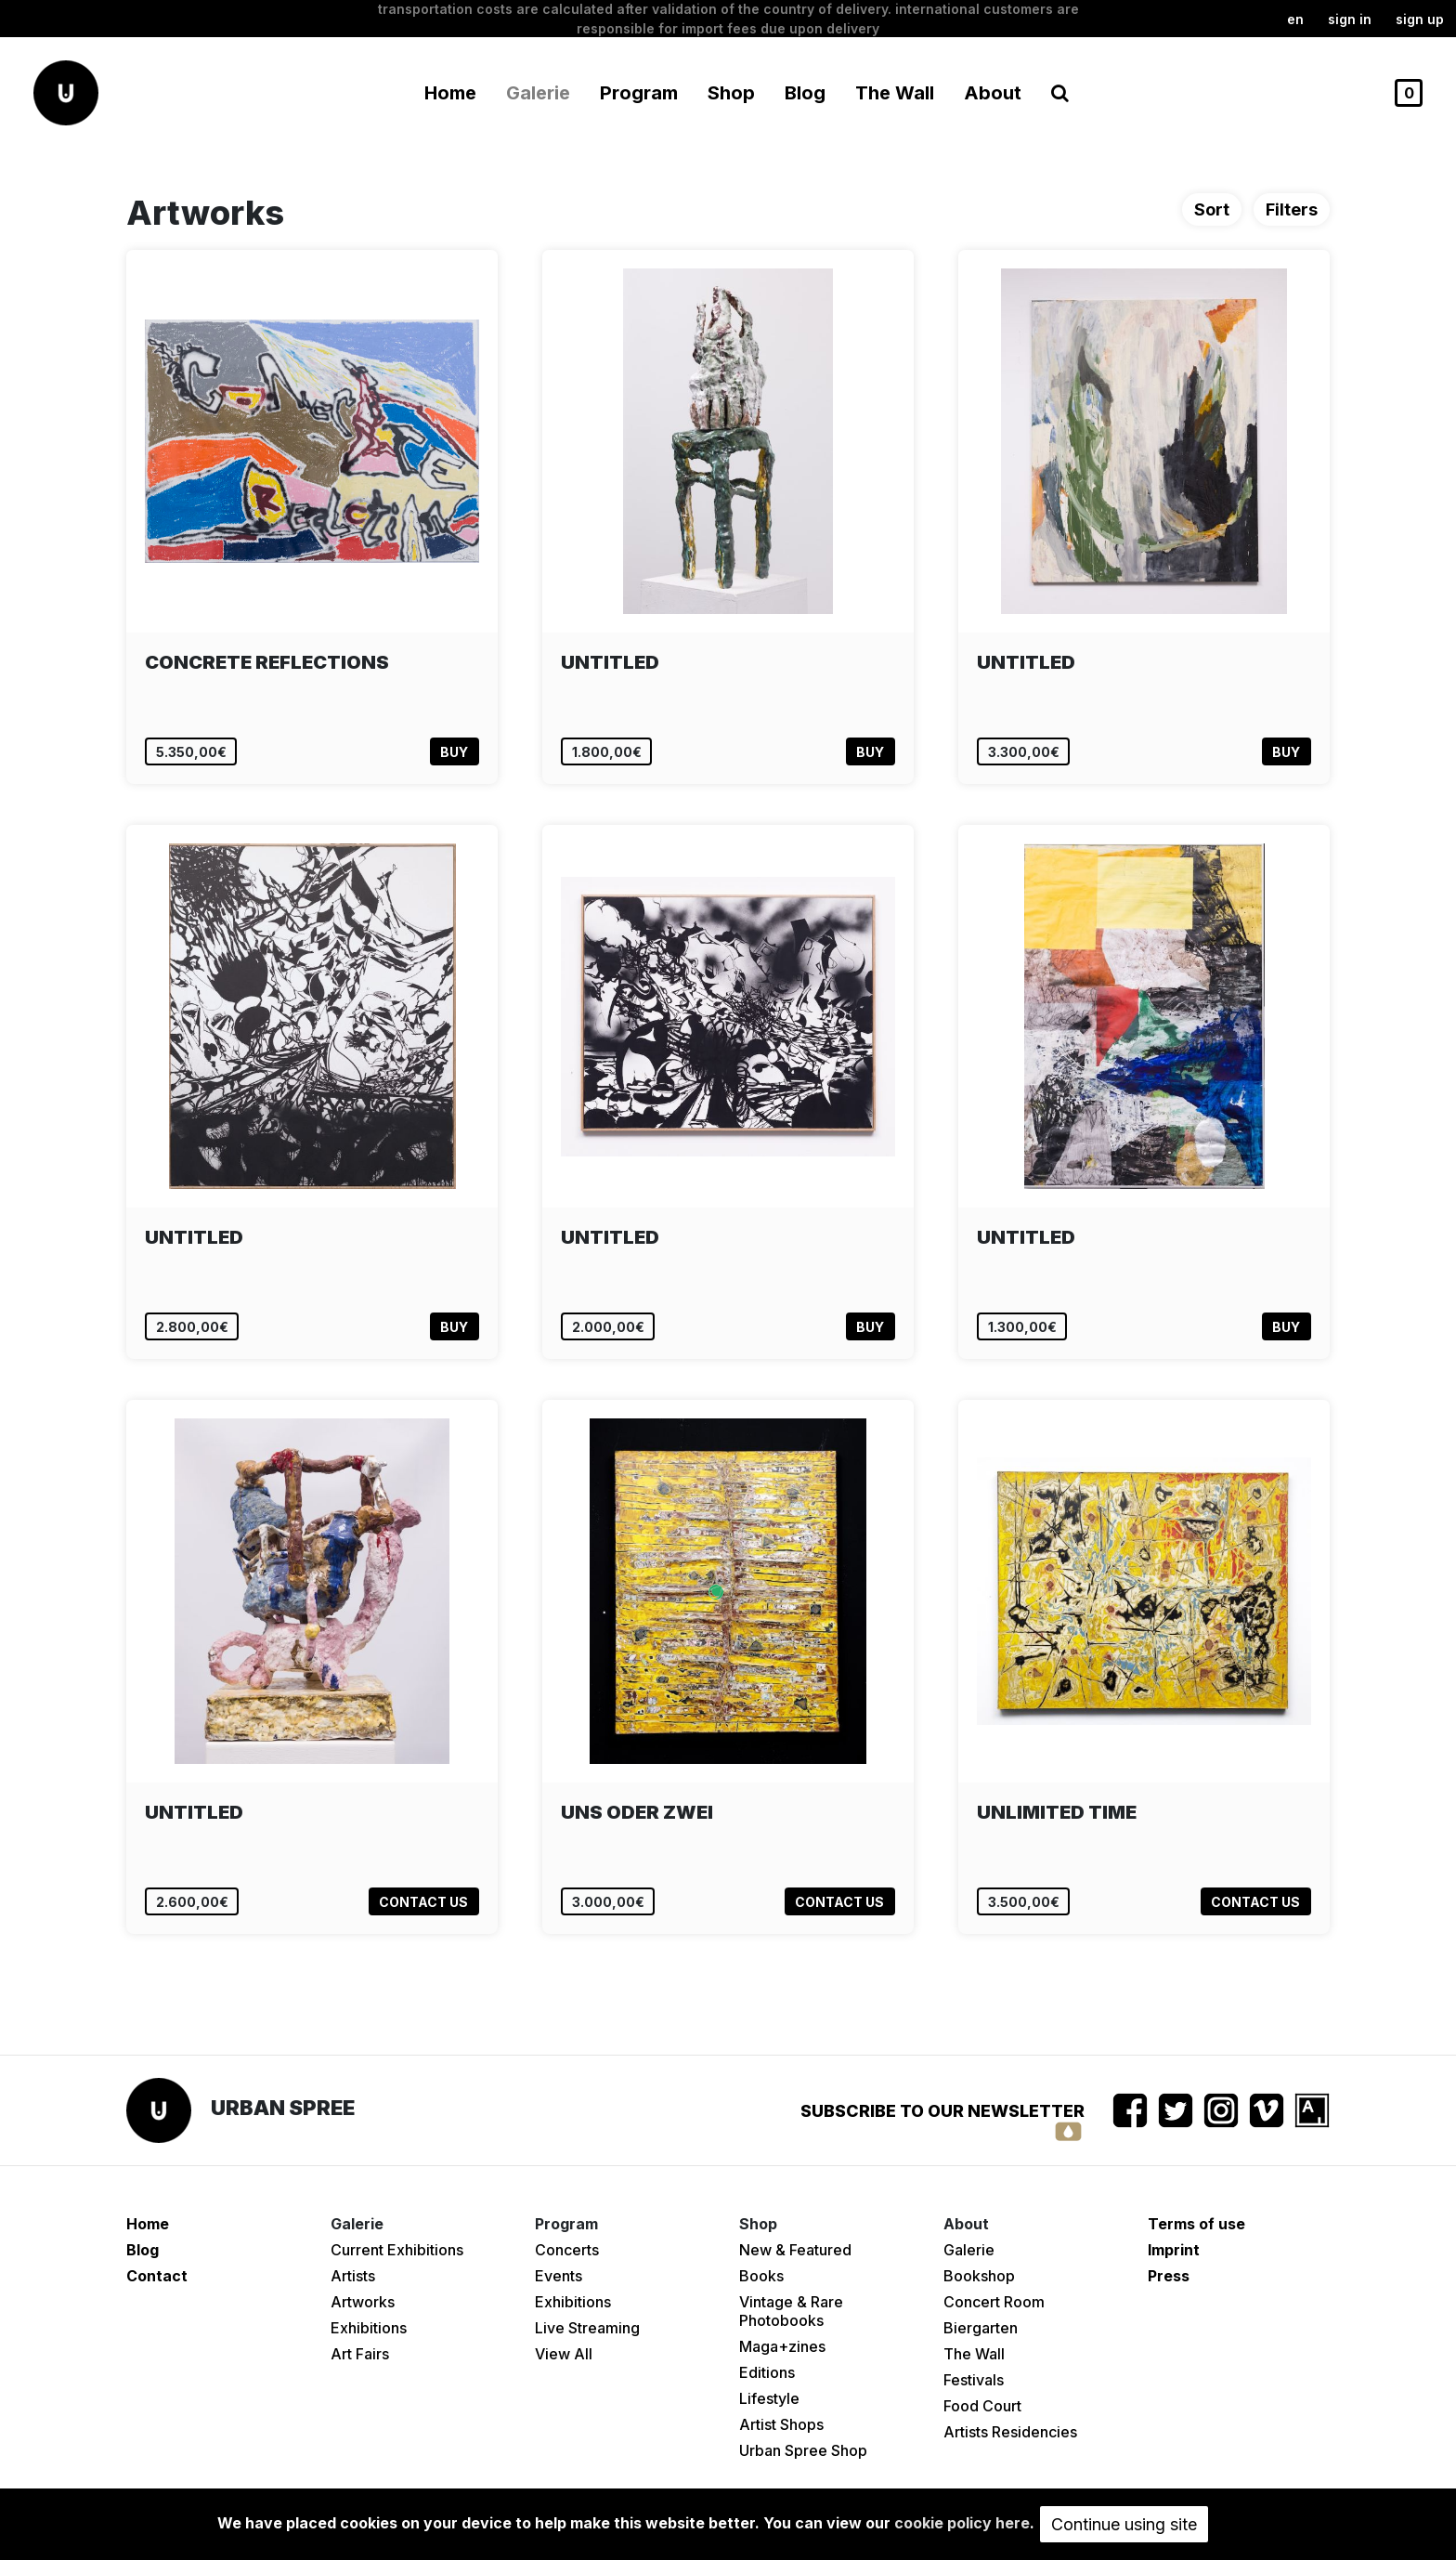 This screenshot has width=1456, height=2560. Describe the element at coordinates (716, 1592) in the screenshot. I see `open Cinema 4D application` at that location.